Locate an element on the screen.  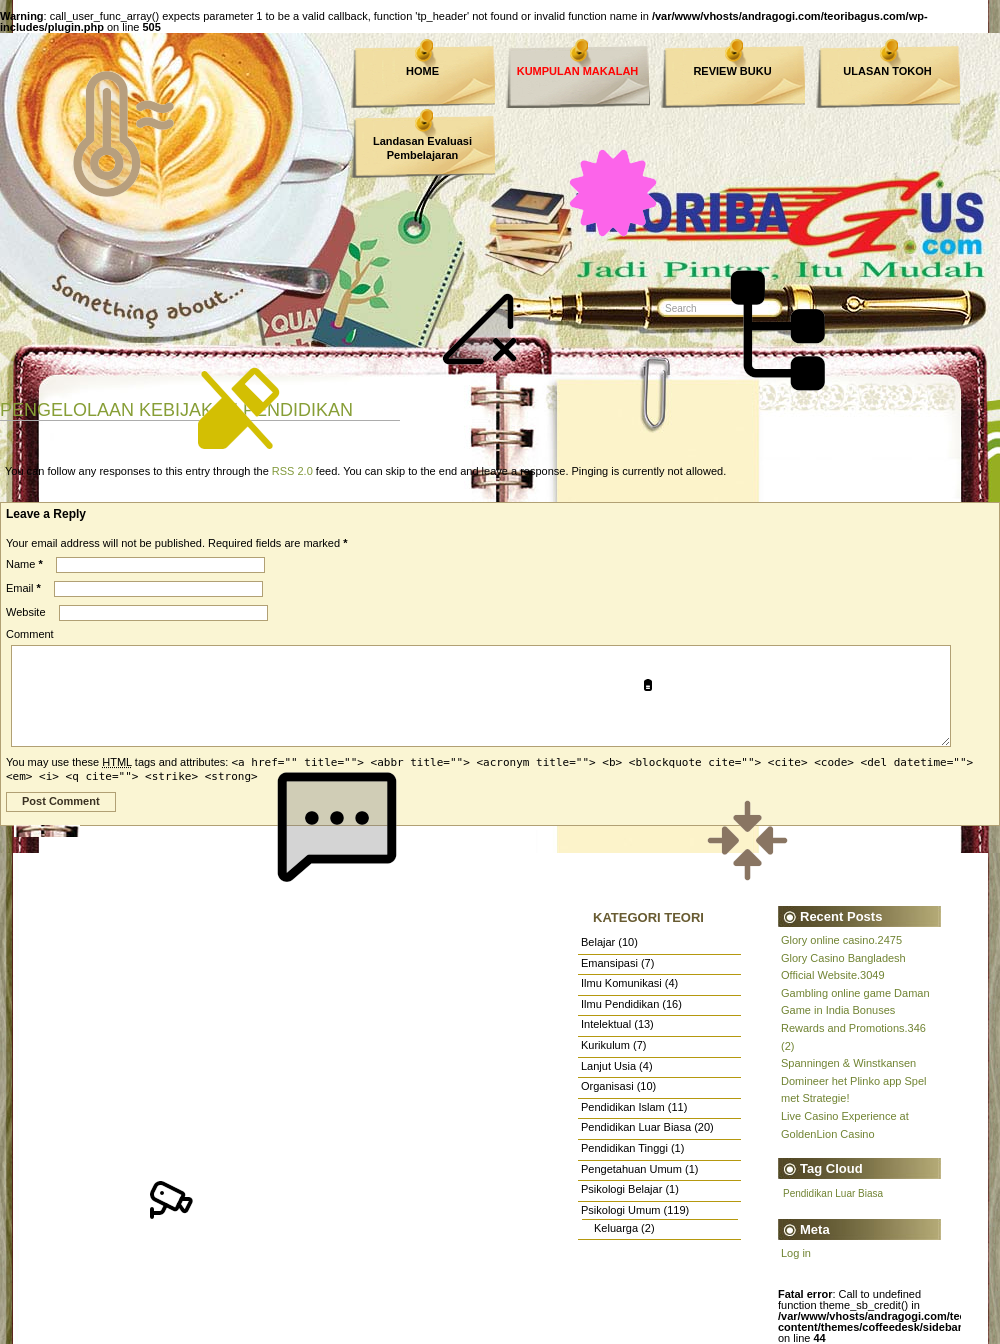
view hierarchical folder structure is located at coordinates (773, 330).